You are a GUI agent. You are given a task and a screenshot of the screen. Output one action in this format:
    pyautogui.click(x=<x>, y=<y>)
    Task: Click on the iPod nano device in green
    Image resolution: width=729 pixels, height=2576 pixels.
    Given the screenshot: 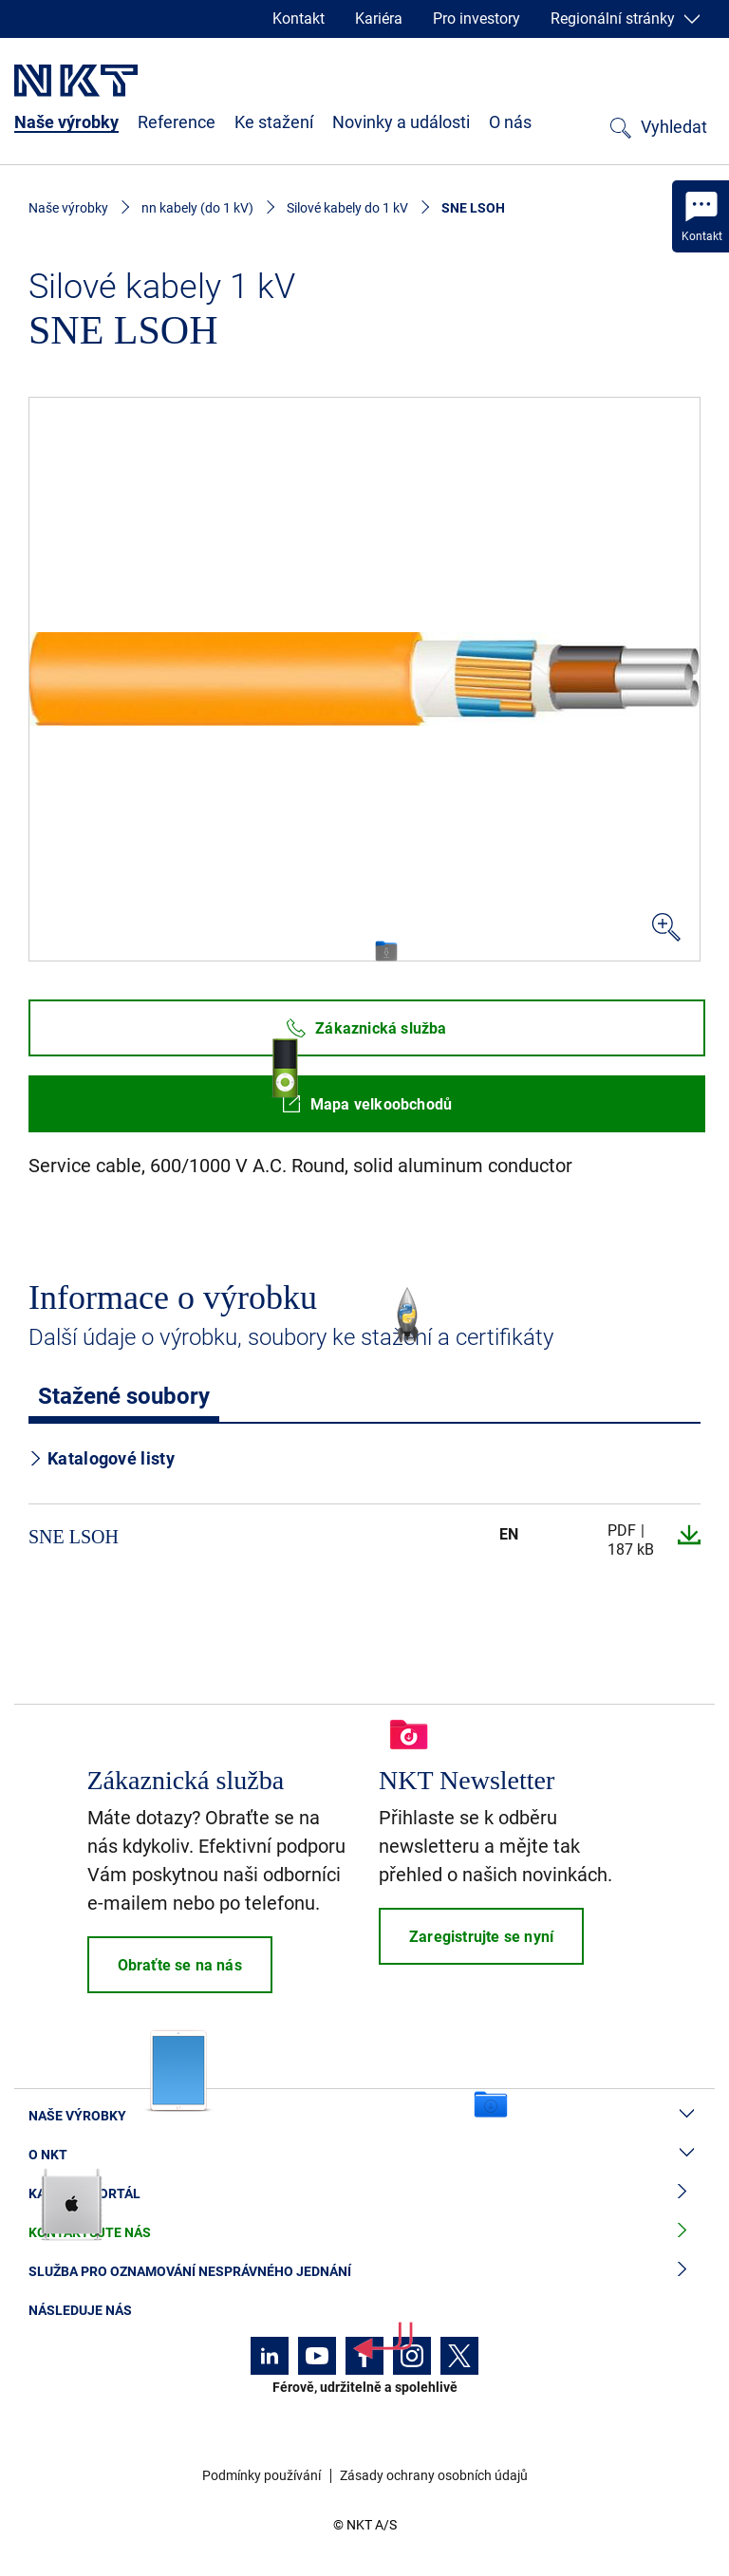 What is the action you would take?
    pyautogui.click(x=285, y=1069)
    